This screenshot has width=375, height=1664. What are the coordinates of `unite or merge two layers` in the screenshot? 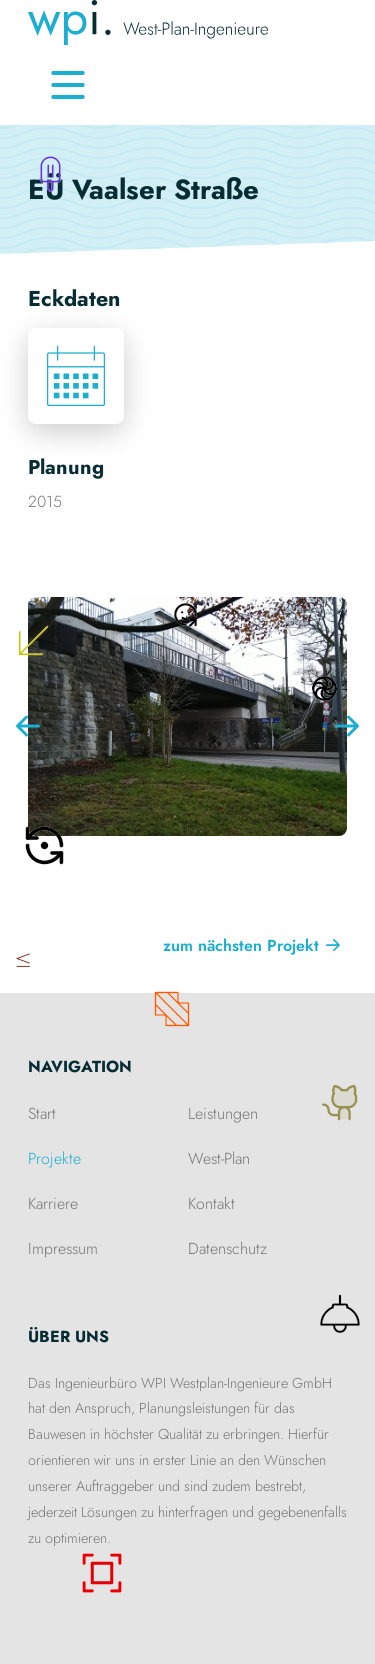 It's located at (172, 1009).